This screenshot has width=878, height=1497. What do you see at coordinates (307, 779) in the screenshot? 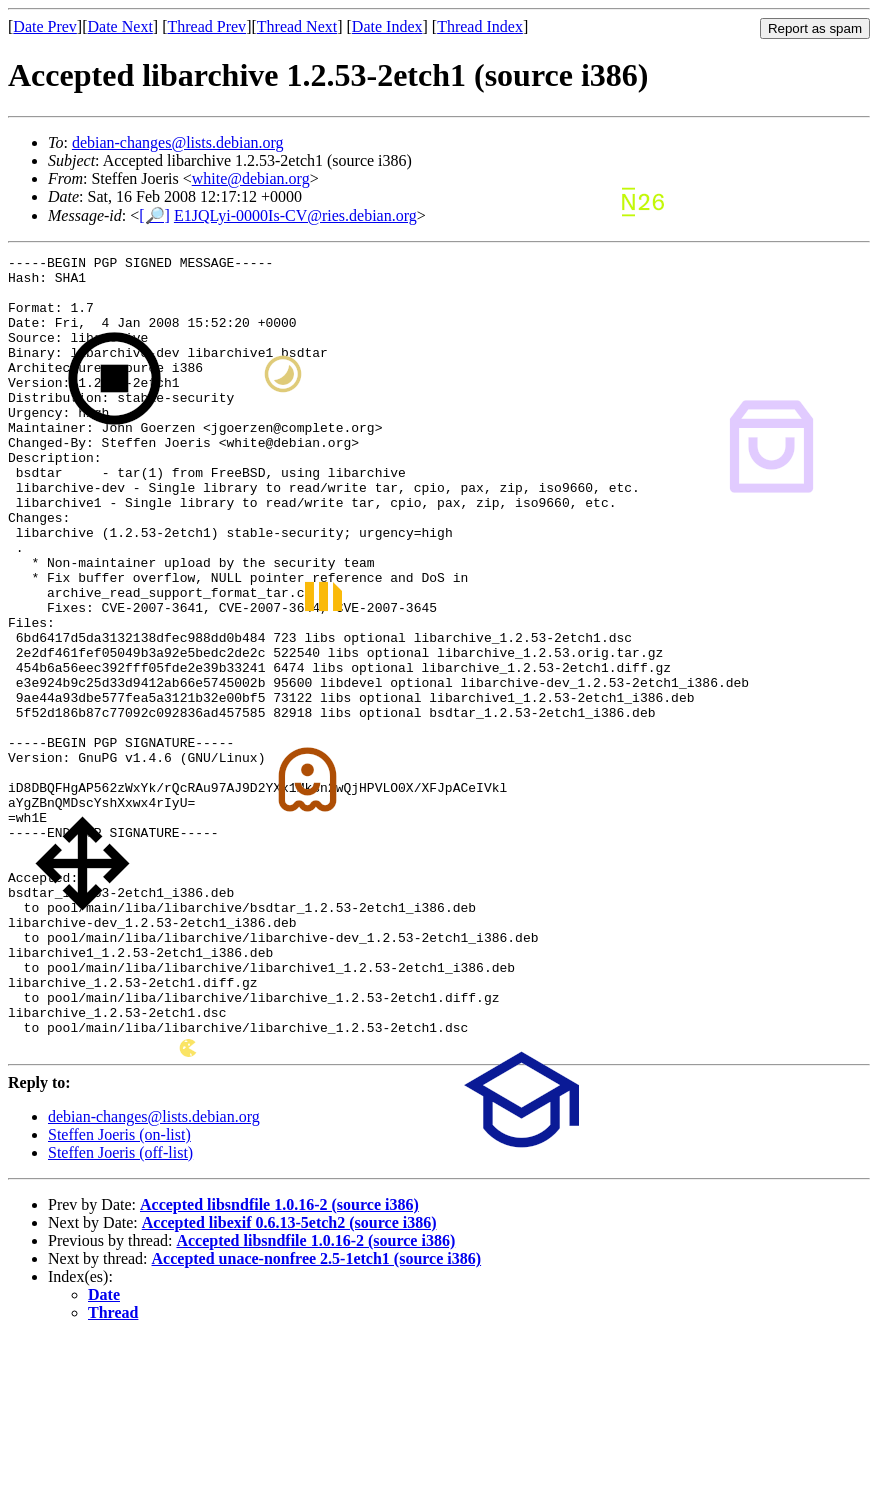
I see `fun ghost avatar or profile icon` at bounding box center [307, 779].